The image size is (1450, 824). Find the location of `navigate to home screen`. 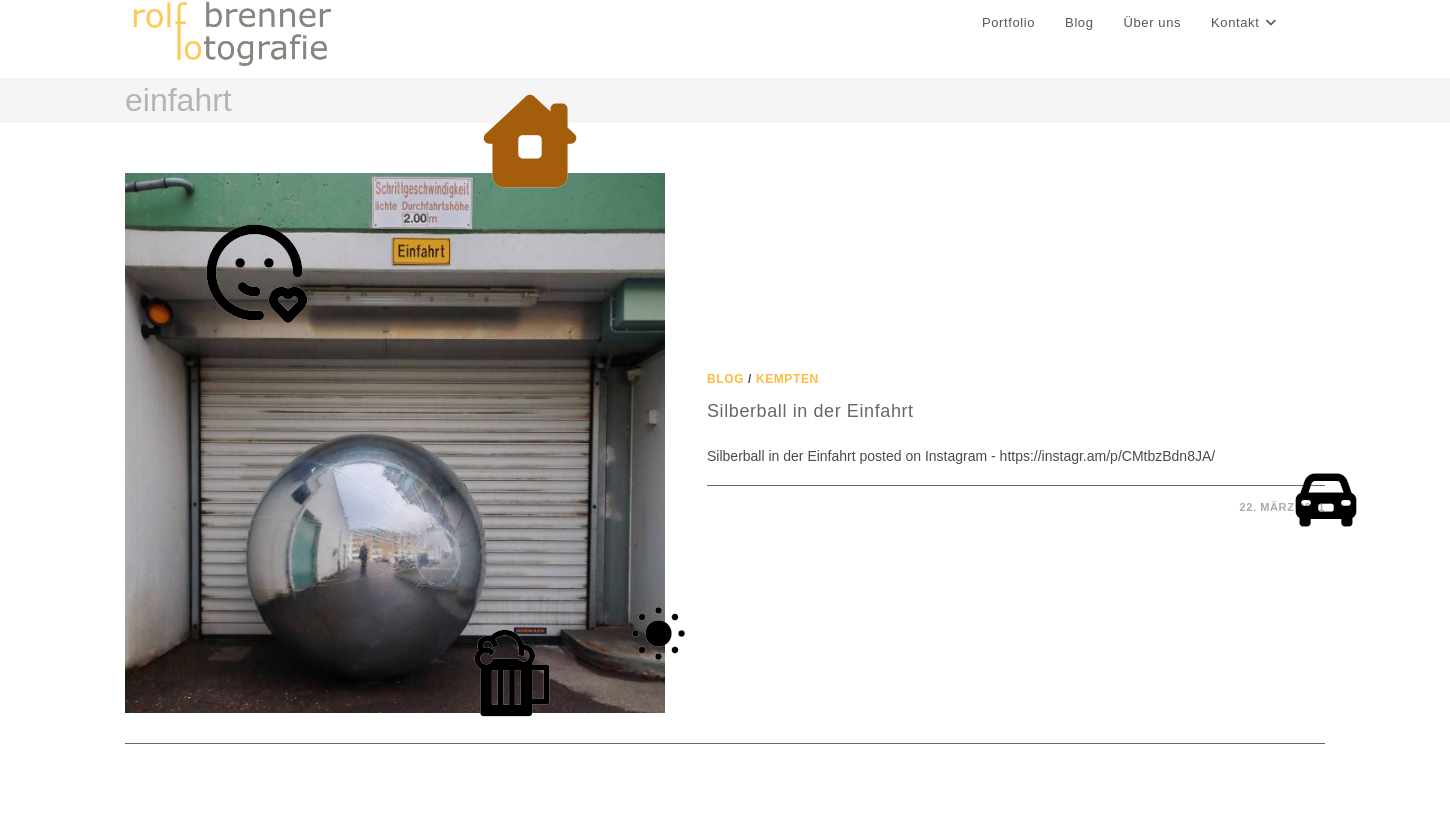

navigate to home screen is located at coordinates (530, 141).